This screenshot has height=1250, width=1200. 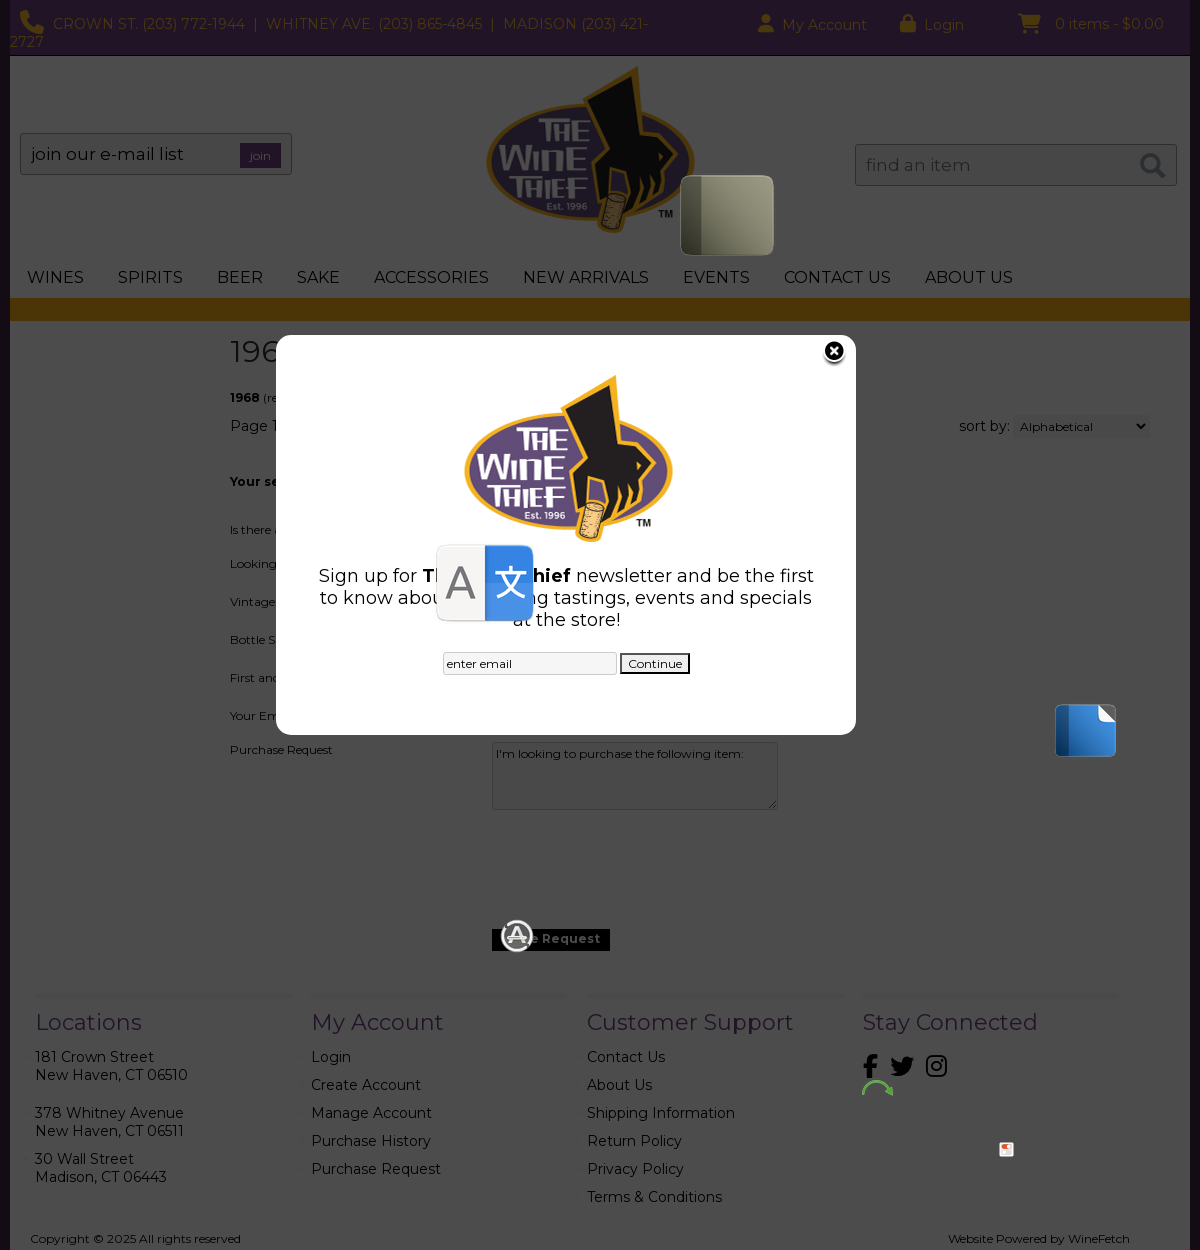 What do you see at coordinates (1006, 1149) in the screenshot?
I see `open system tweaks or settings app` at bounding box center [1006, 1149].